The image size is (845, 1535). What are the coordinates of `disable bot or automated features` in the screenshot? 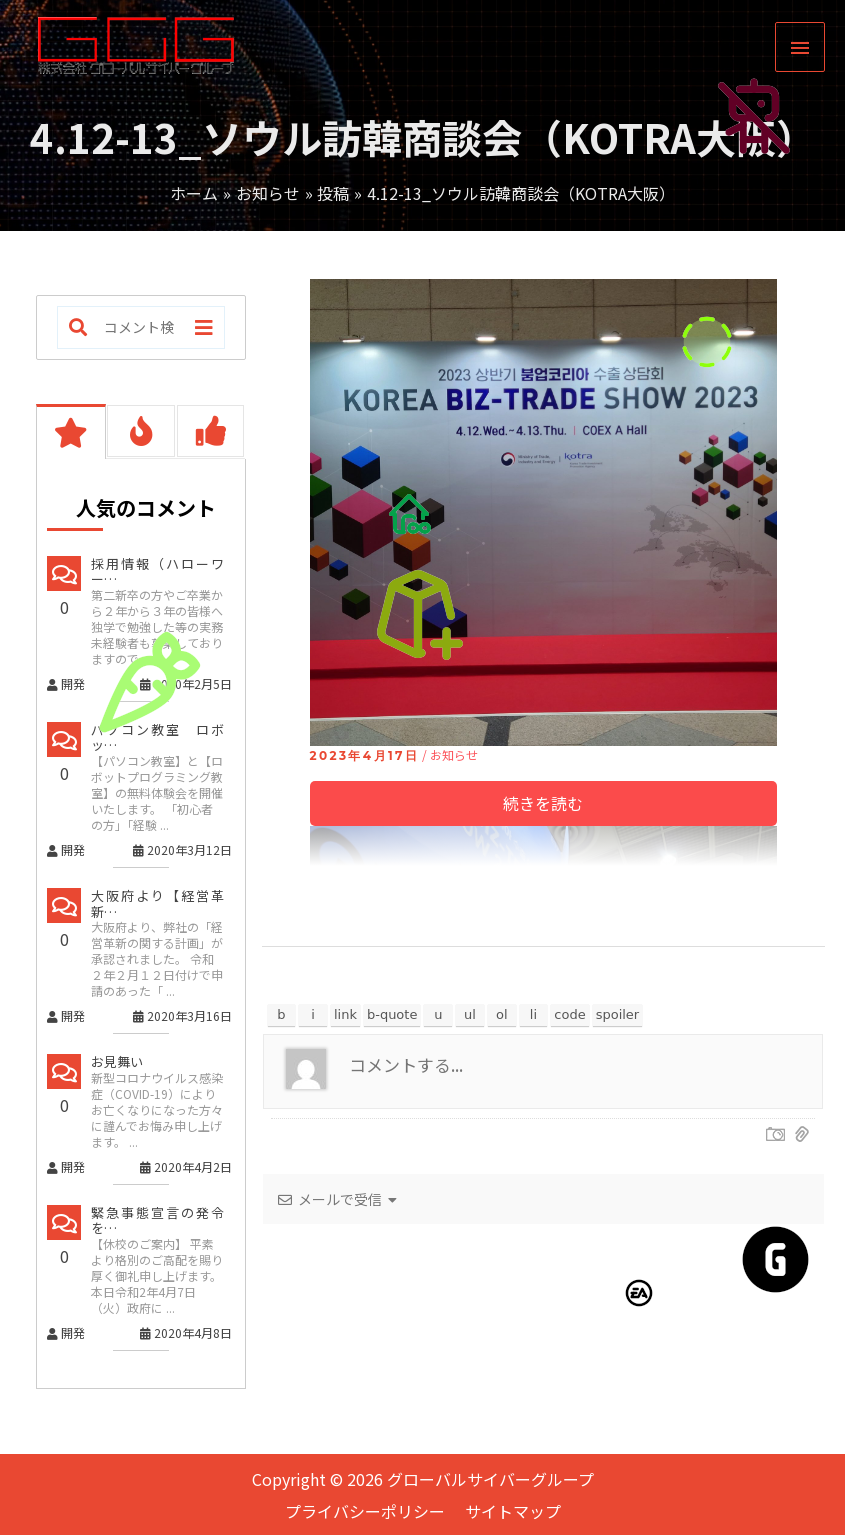 It's located at (754, 118).